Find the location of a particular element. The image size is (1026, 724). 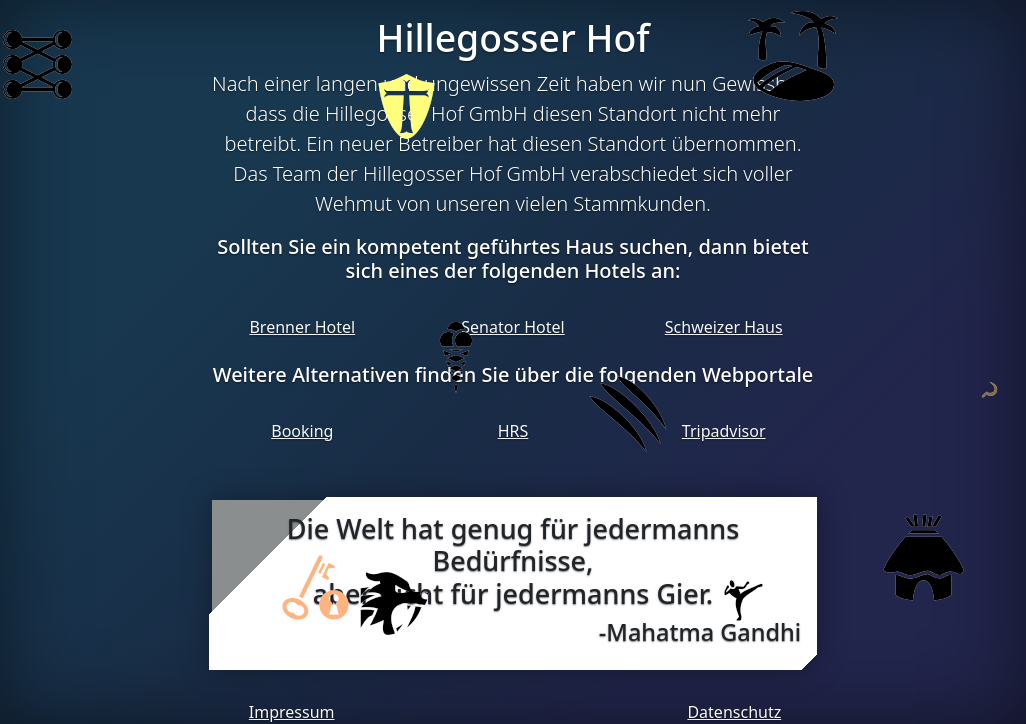

select saber-toothed cat character or avatar is located at coordinates (394, 603).